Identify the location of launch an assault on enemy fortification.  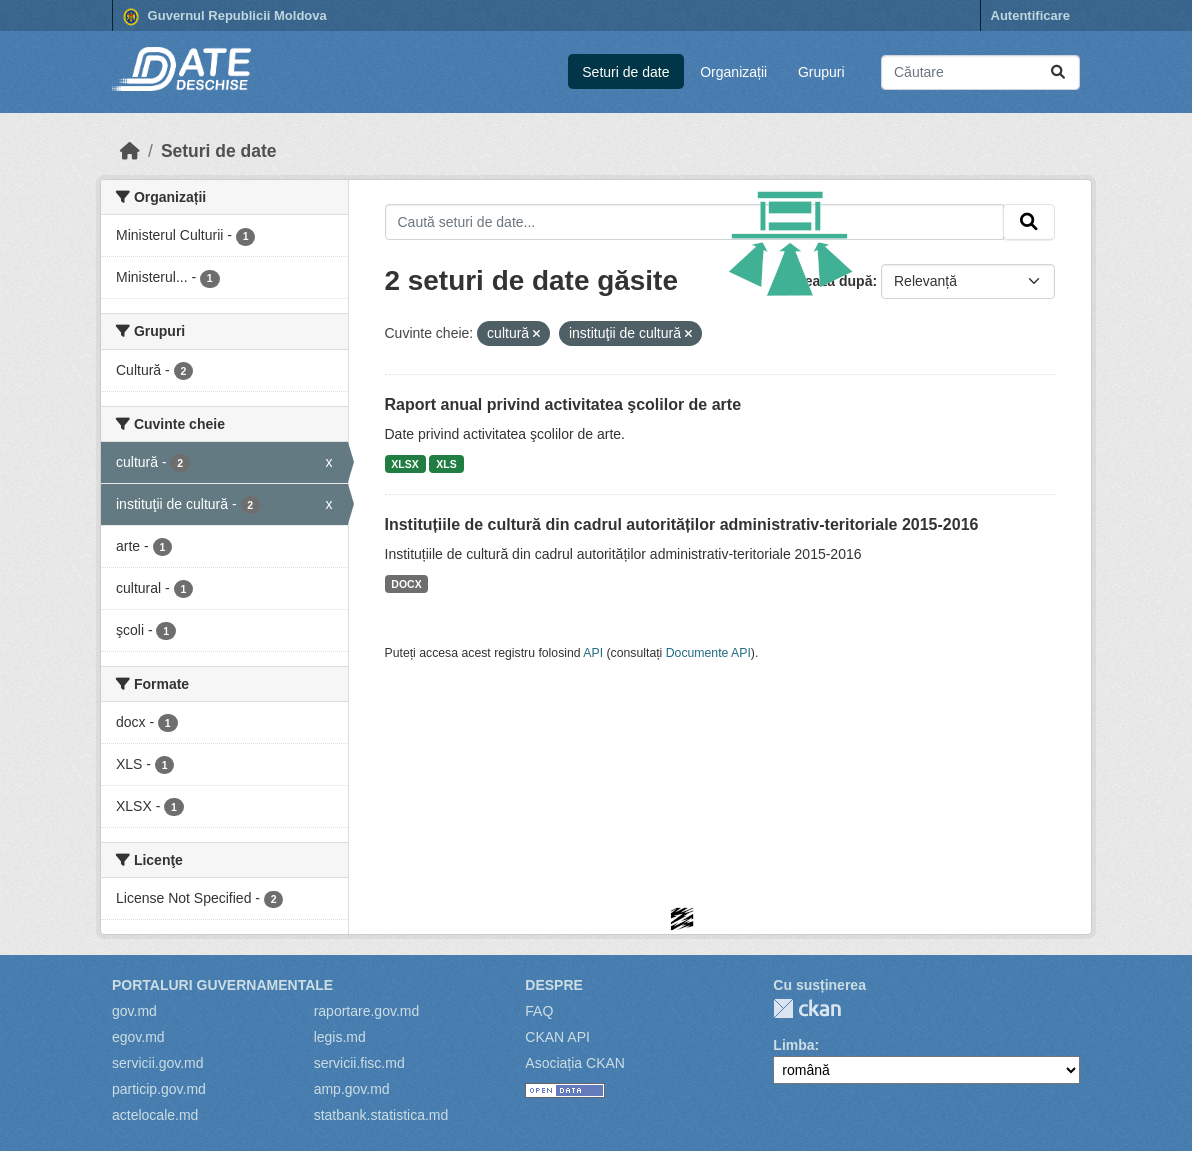
(790, 236).